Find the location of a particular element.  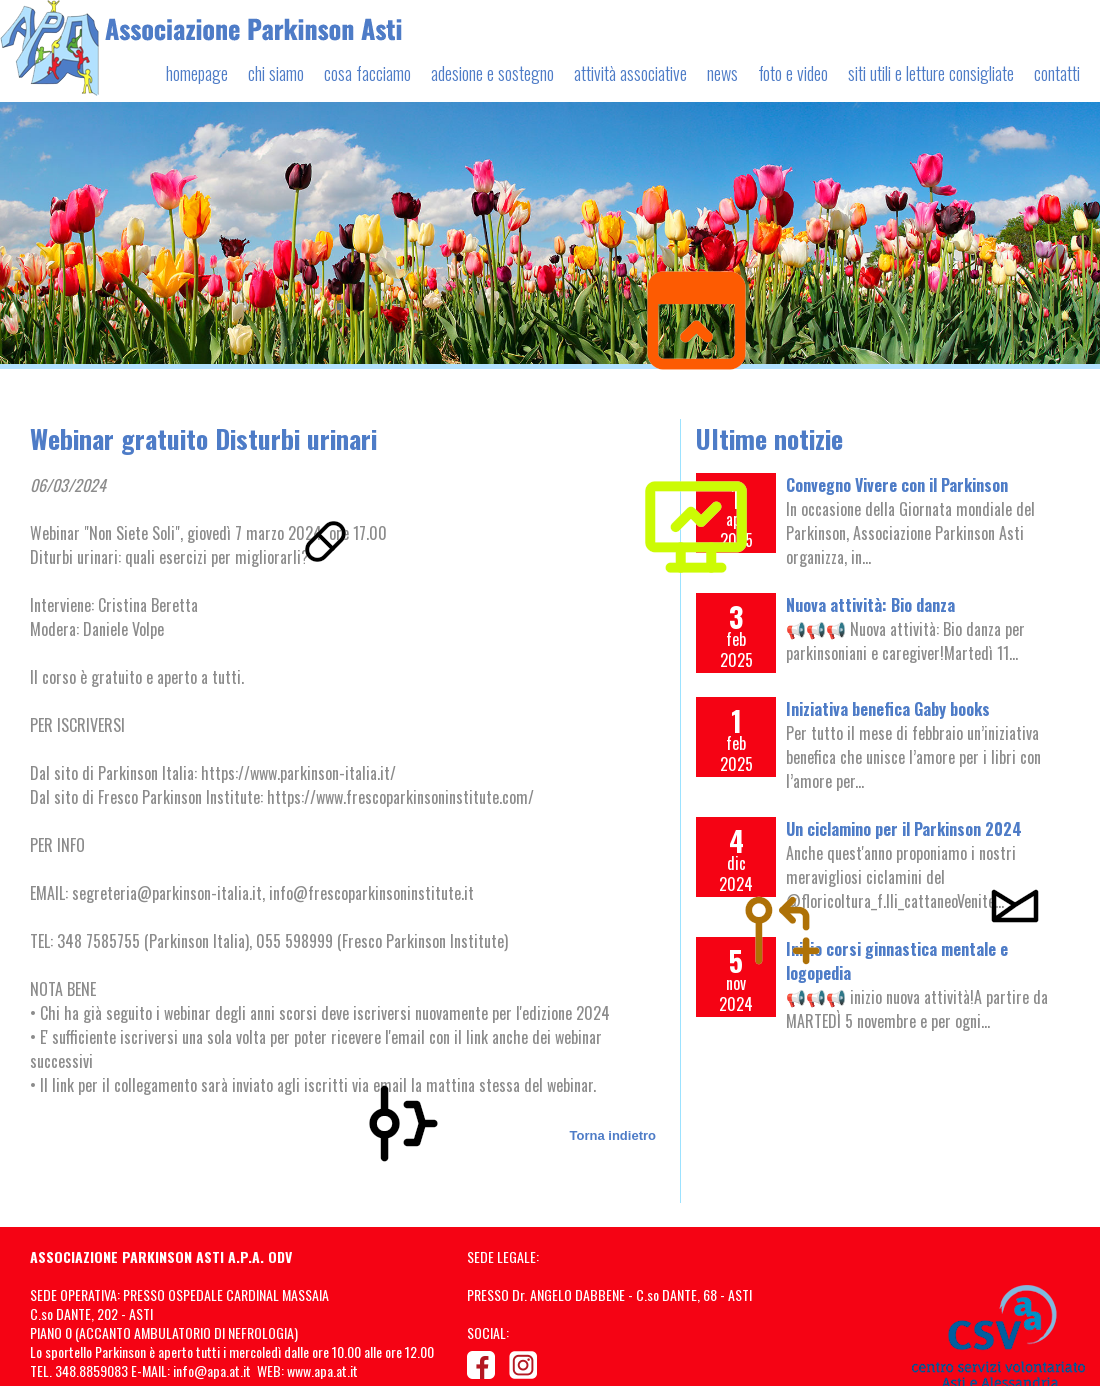

view device performance analytics is located at coordinates (696, 527).